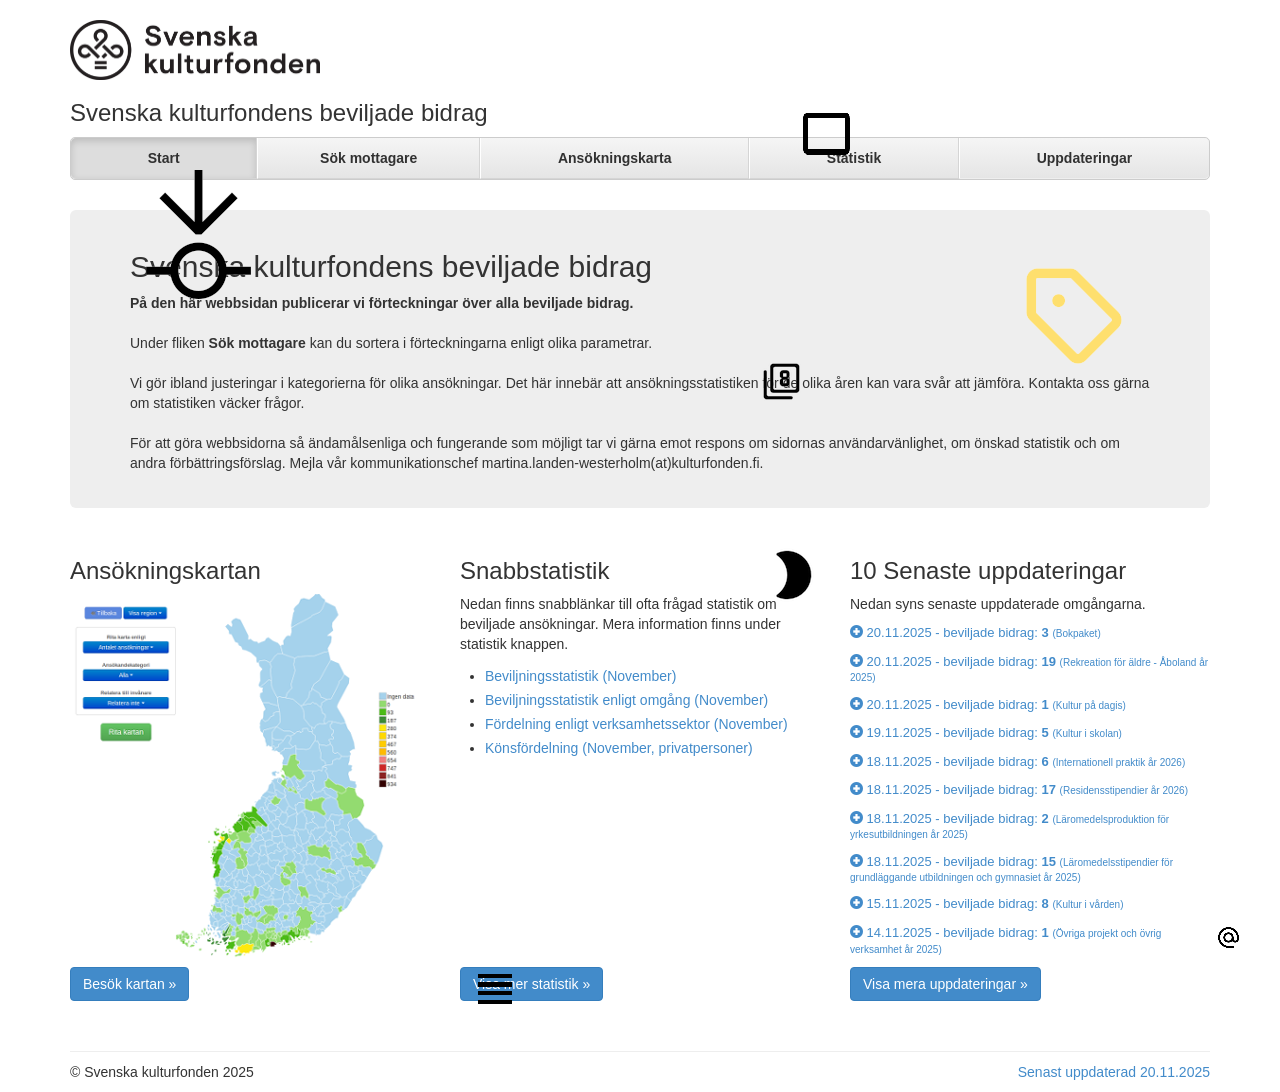 This screenshot has height=1092, width=1280. Describe the element at coordinates (1071, 313) in the screenshot. I see `add or manage tags` at that location.